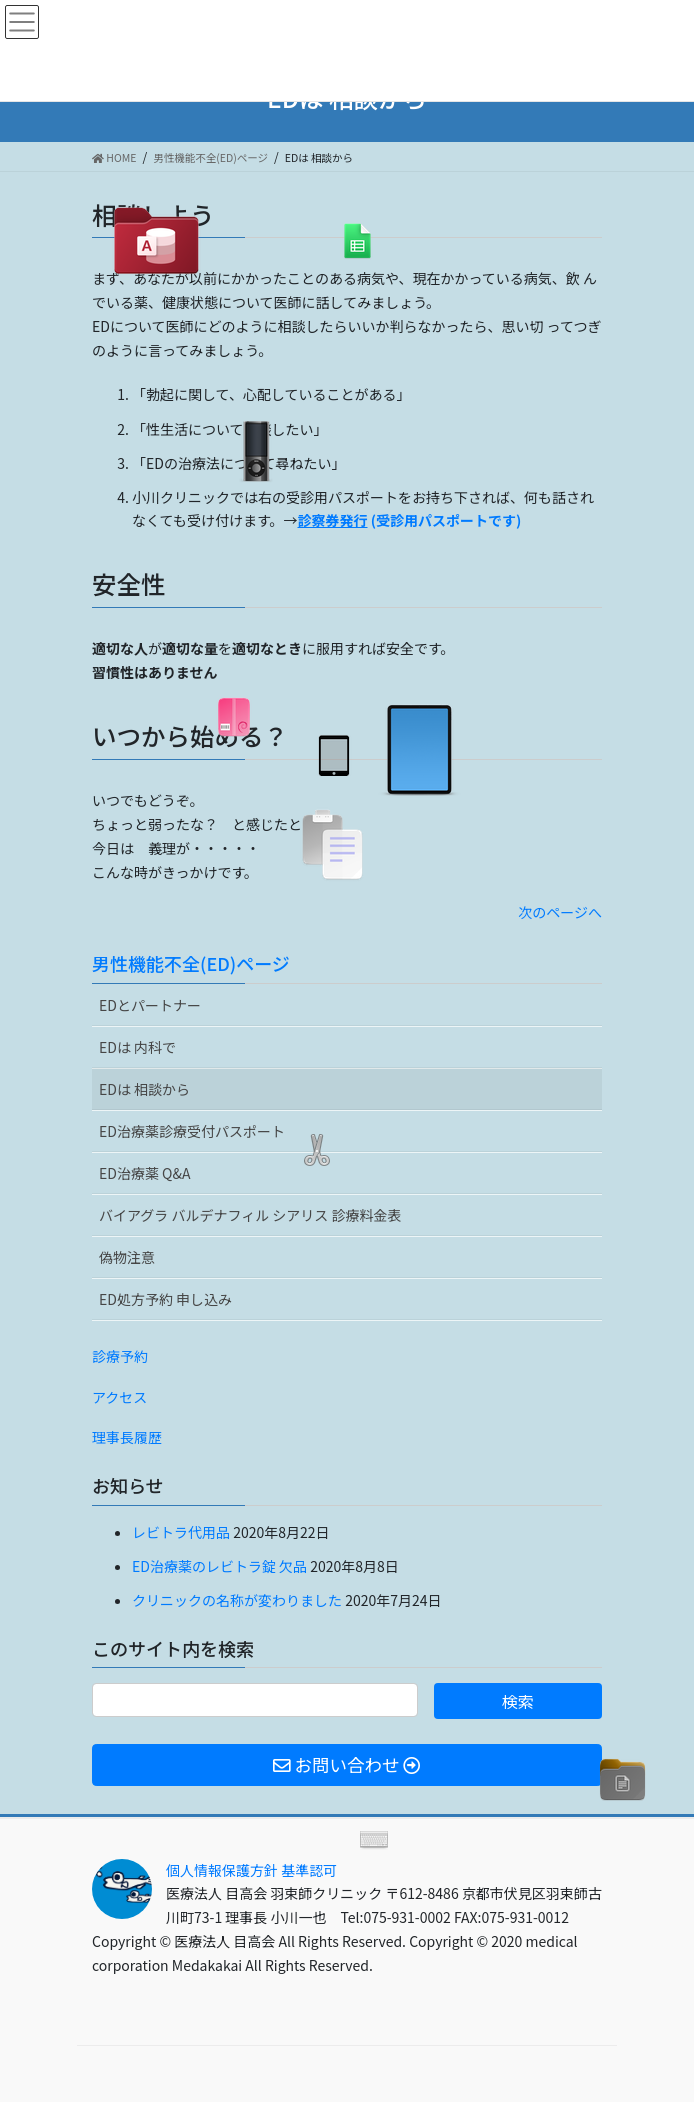 Image resolution: width=694 pixels, height=2102 pixels. I want to click on view connected iPad device, so click(334, 755).